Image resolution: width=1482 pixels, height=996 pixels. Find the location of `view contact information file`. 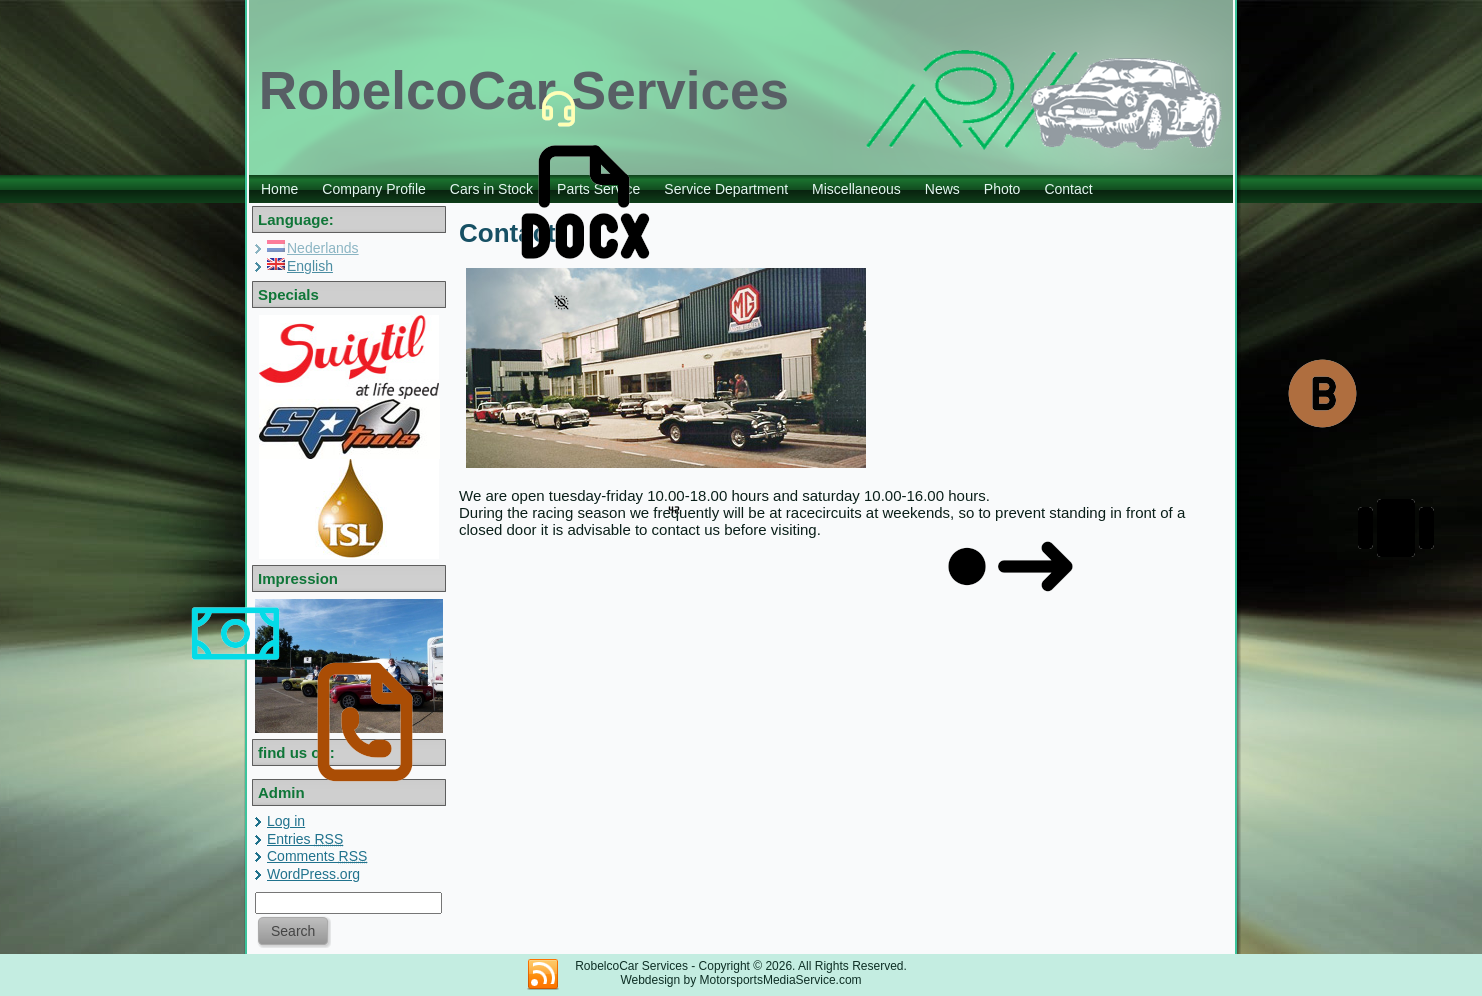

view contact information file is located at coordinates (365, 722).